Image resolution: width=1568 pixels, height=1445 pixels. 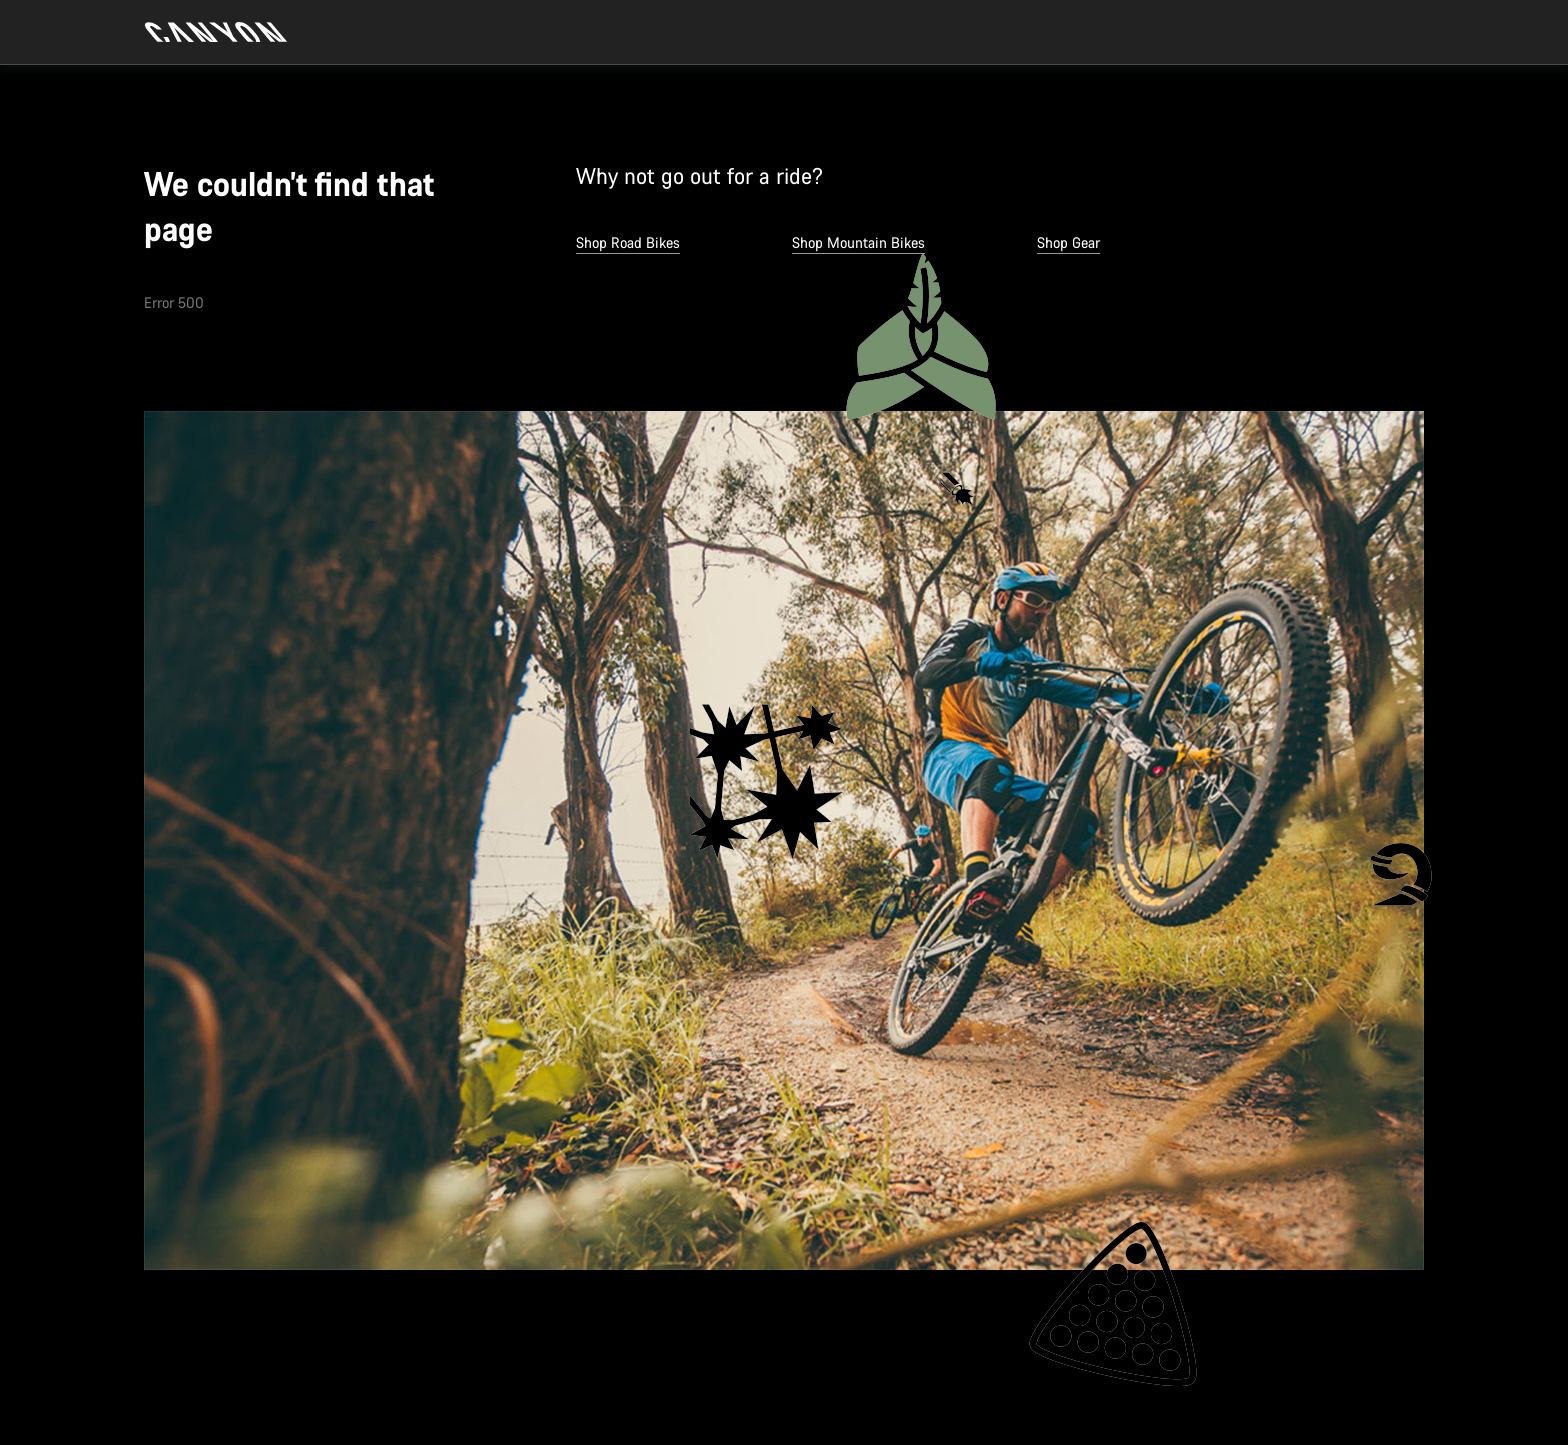 I want to click on start a new game of pool, so click(x=1113, y=1304).